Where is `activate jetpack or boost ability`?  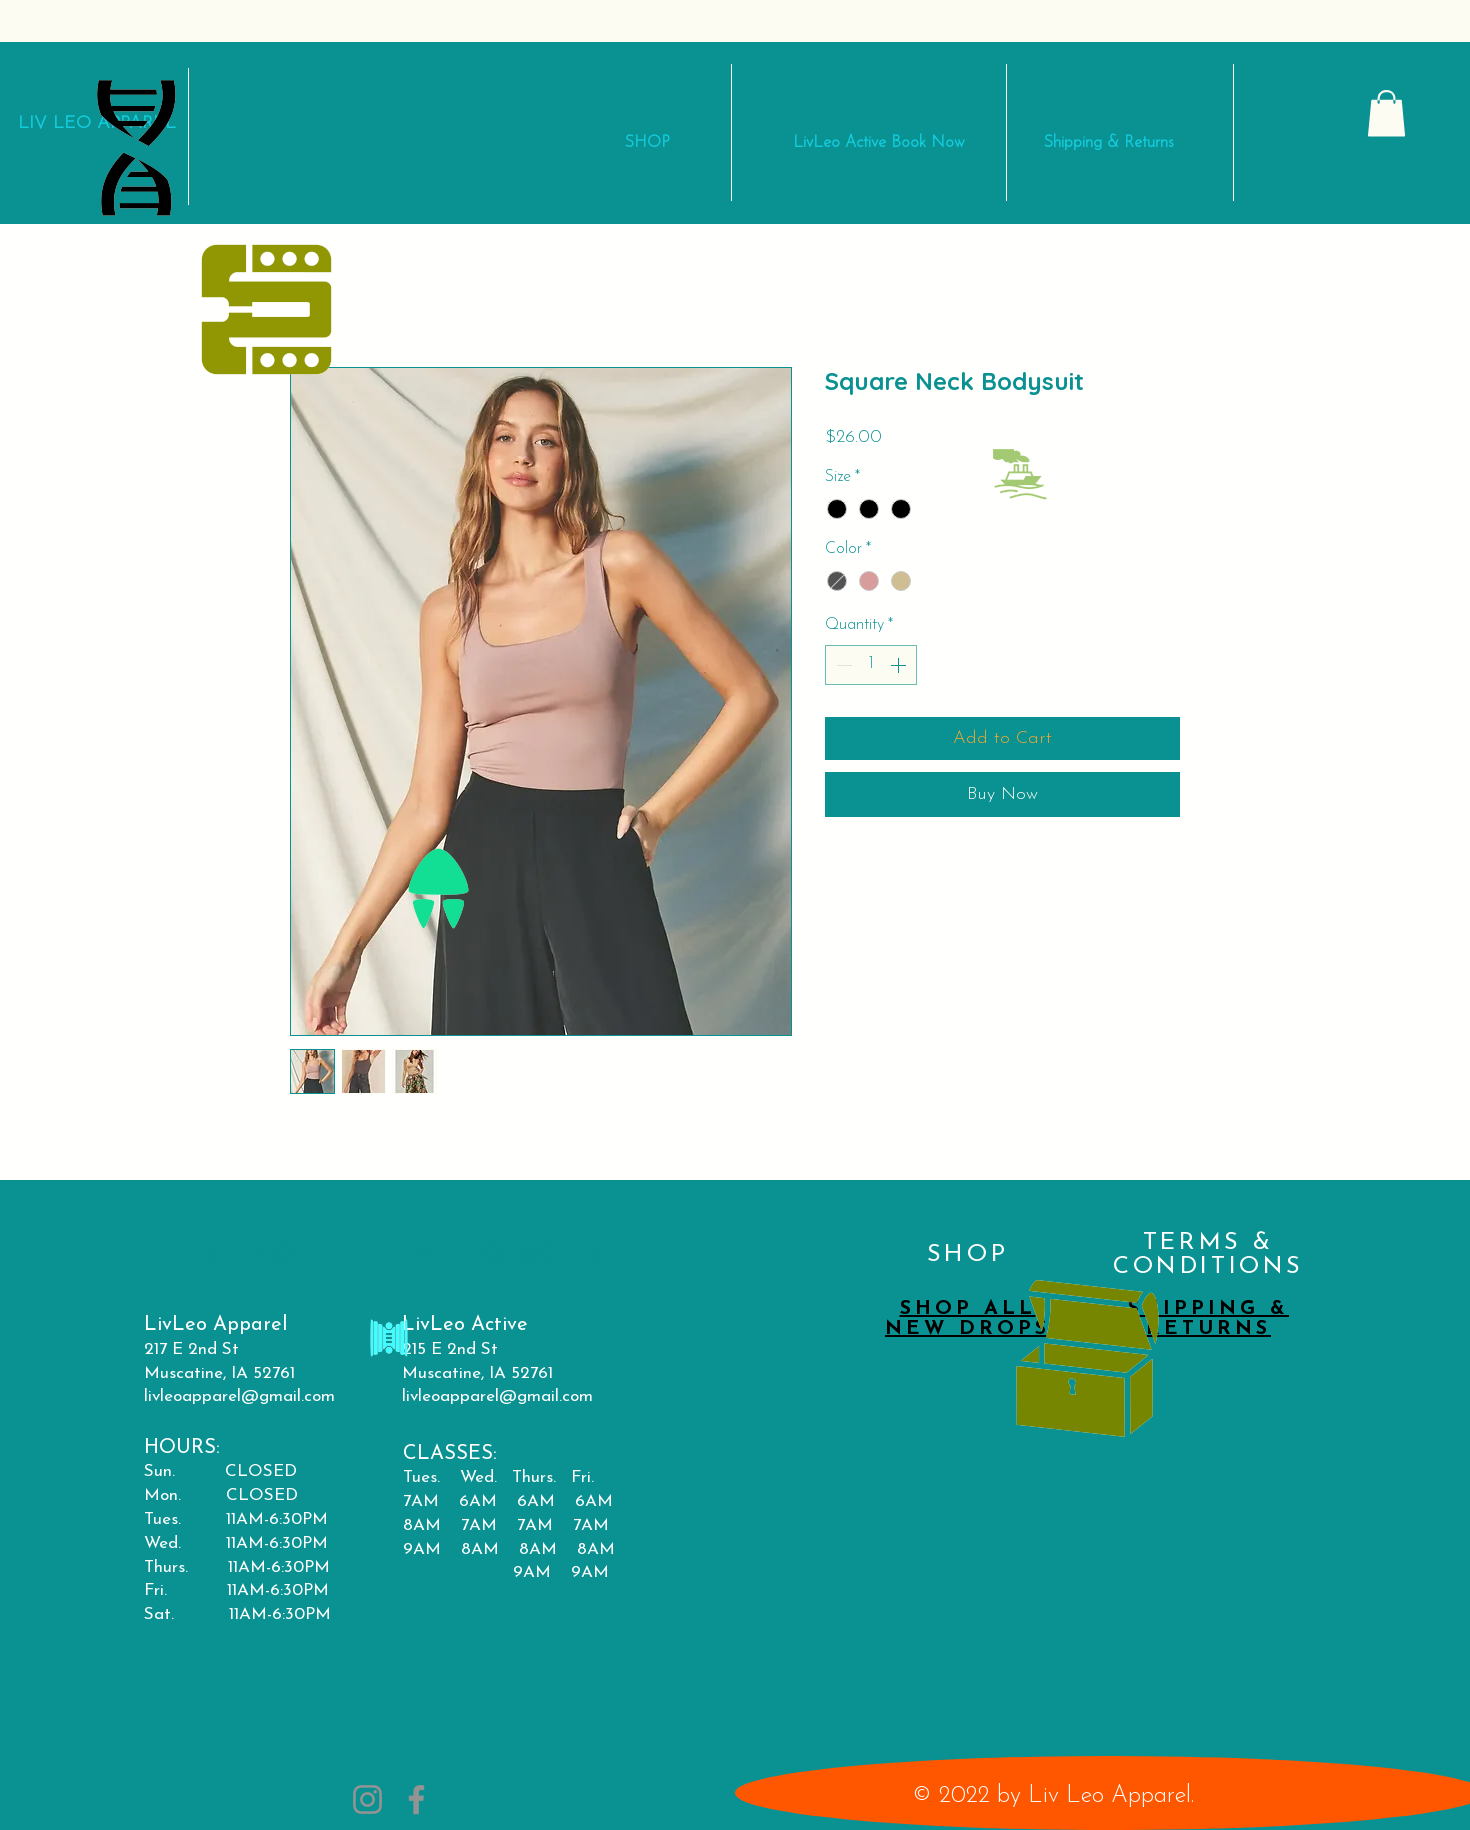 activate jetpack or boost ability is located at coordinates (438, 888).